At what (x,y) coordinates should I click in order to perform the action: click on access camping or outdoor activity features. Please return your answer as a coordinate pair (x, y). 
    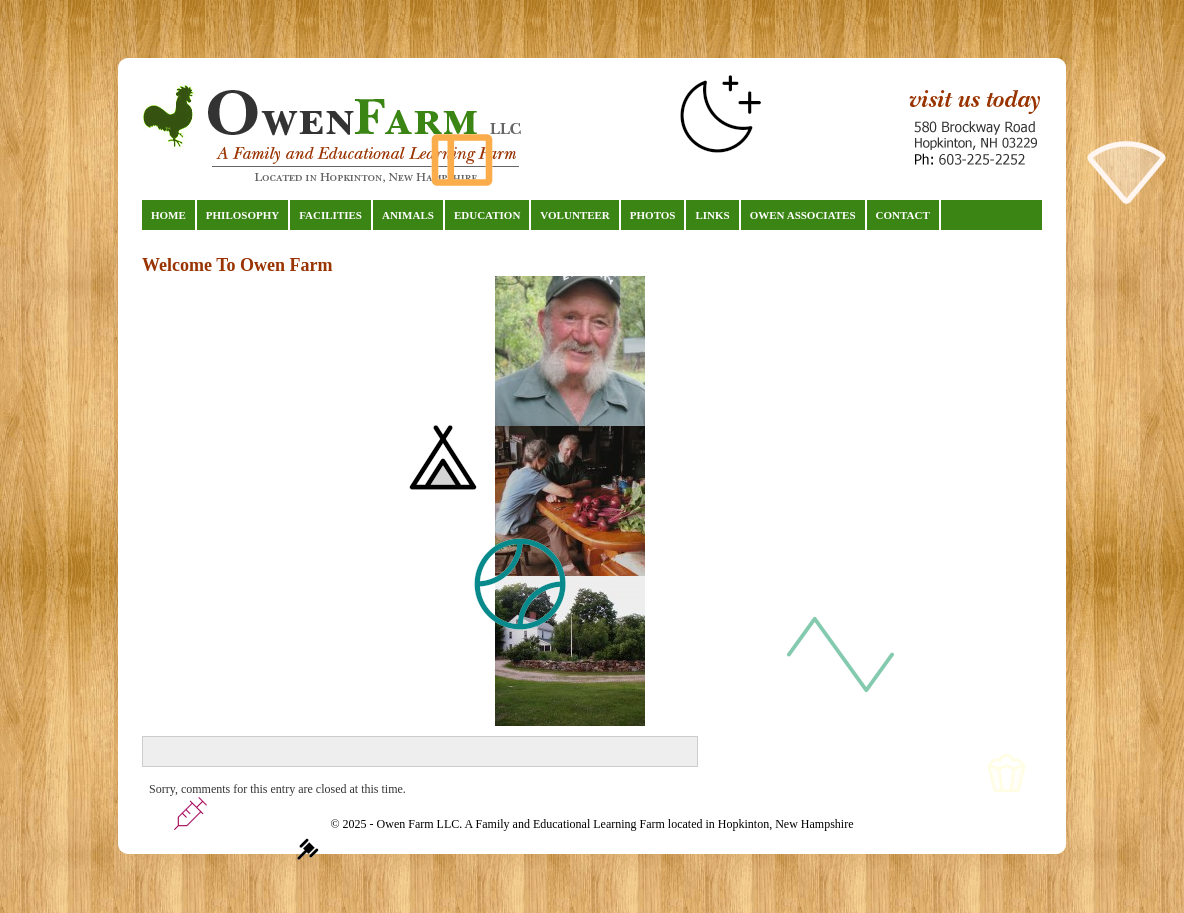
    Looking at the image, I should click on (443, 461).